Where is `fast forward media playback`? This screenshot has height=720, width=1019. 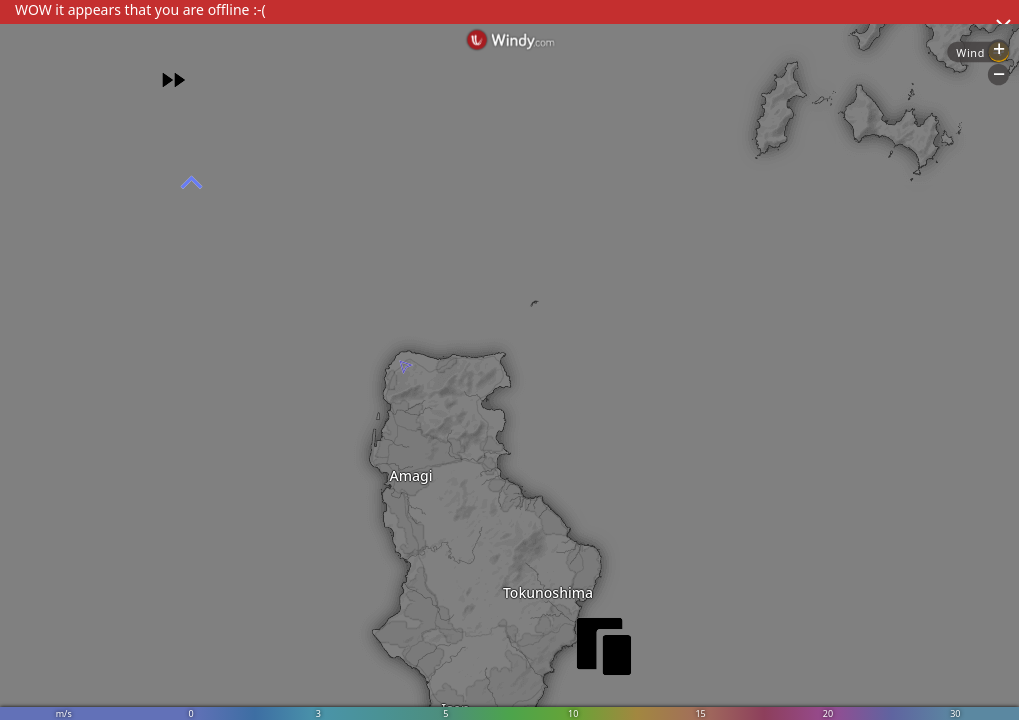 fast forward media playback is located at coordinates (173, 80).